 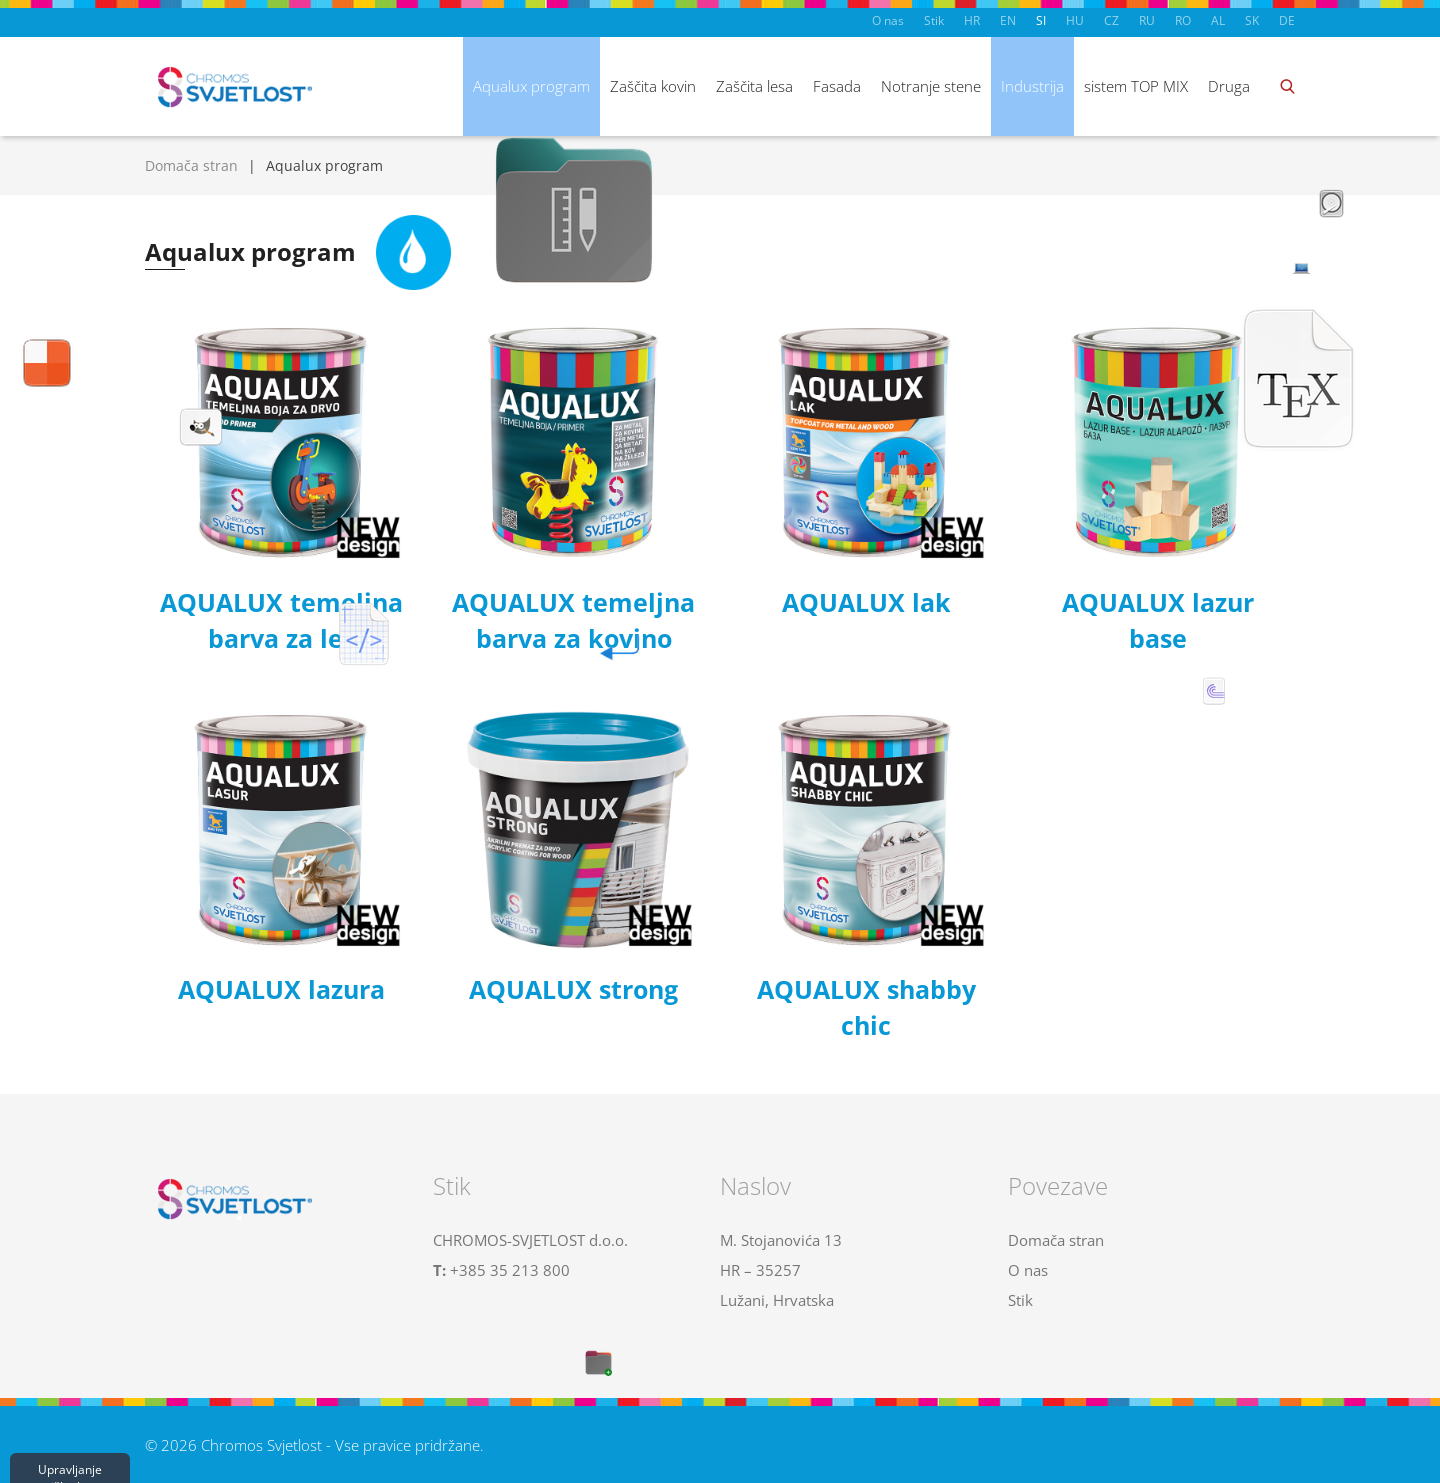 I want to click on reply to an email message, so click(x=619, y=645).